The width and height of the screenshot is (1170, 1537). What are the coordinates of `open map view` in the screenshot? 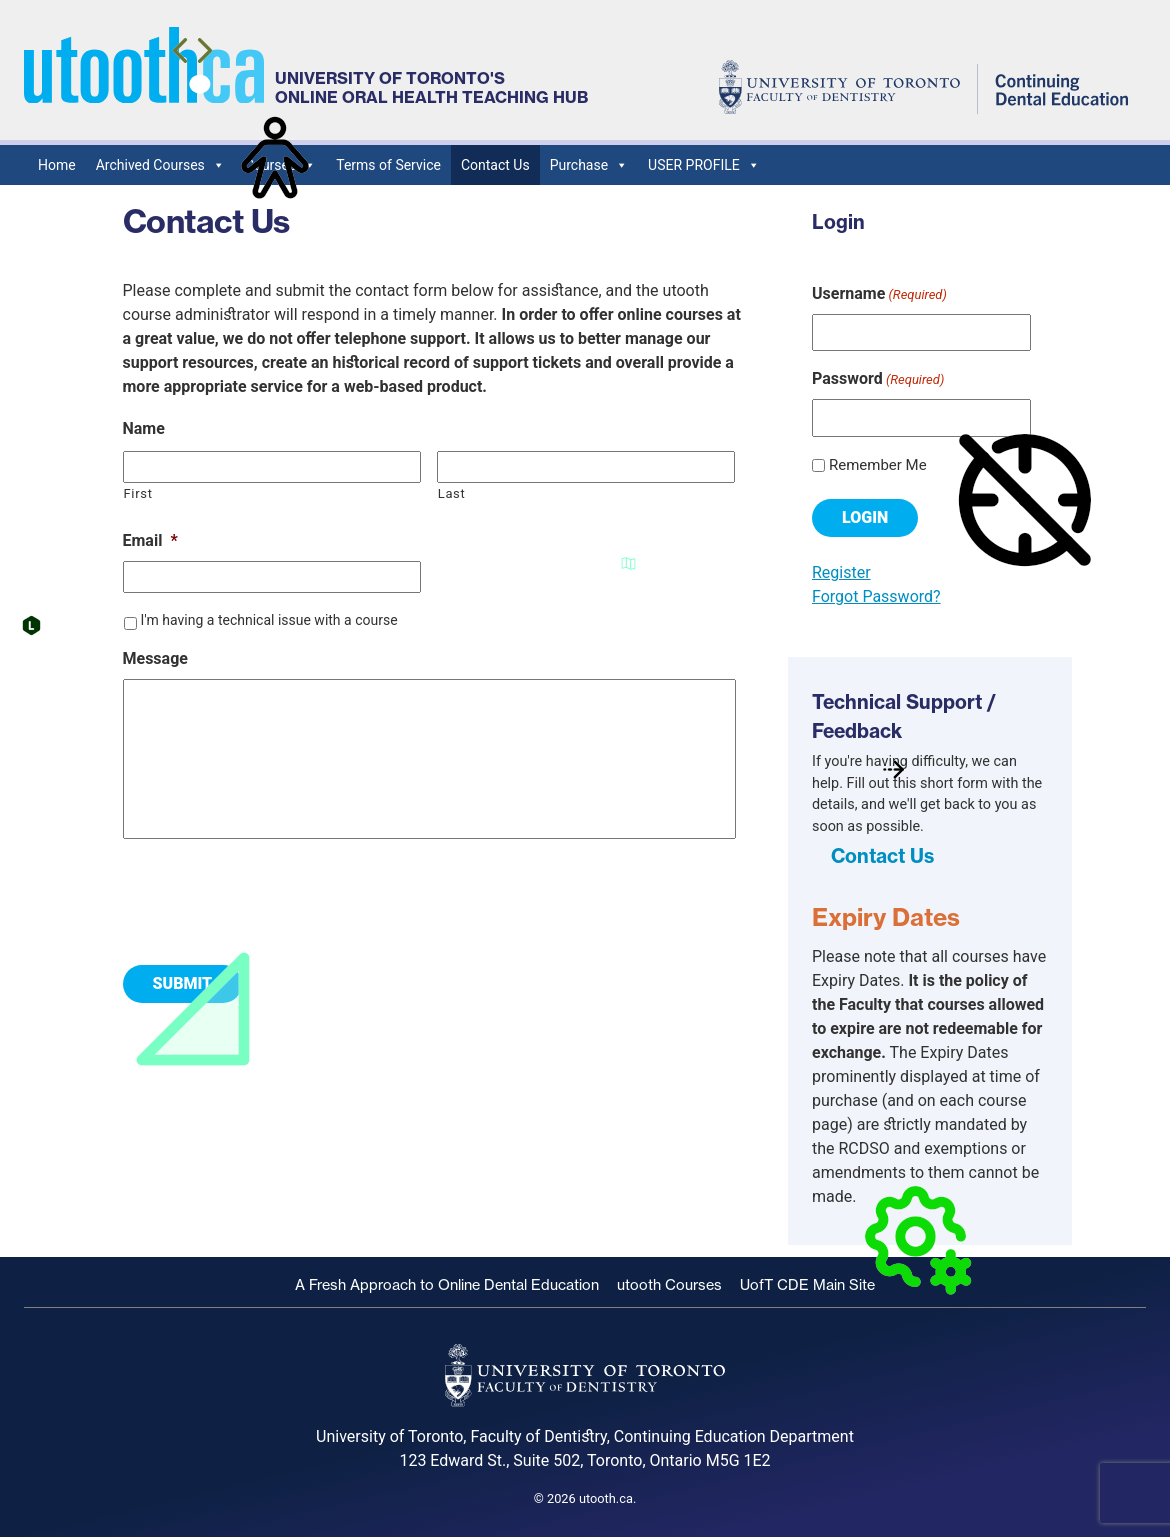 It's located at (628, 563).